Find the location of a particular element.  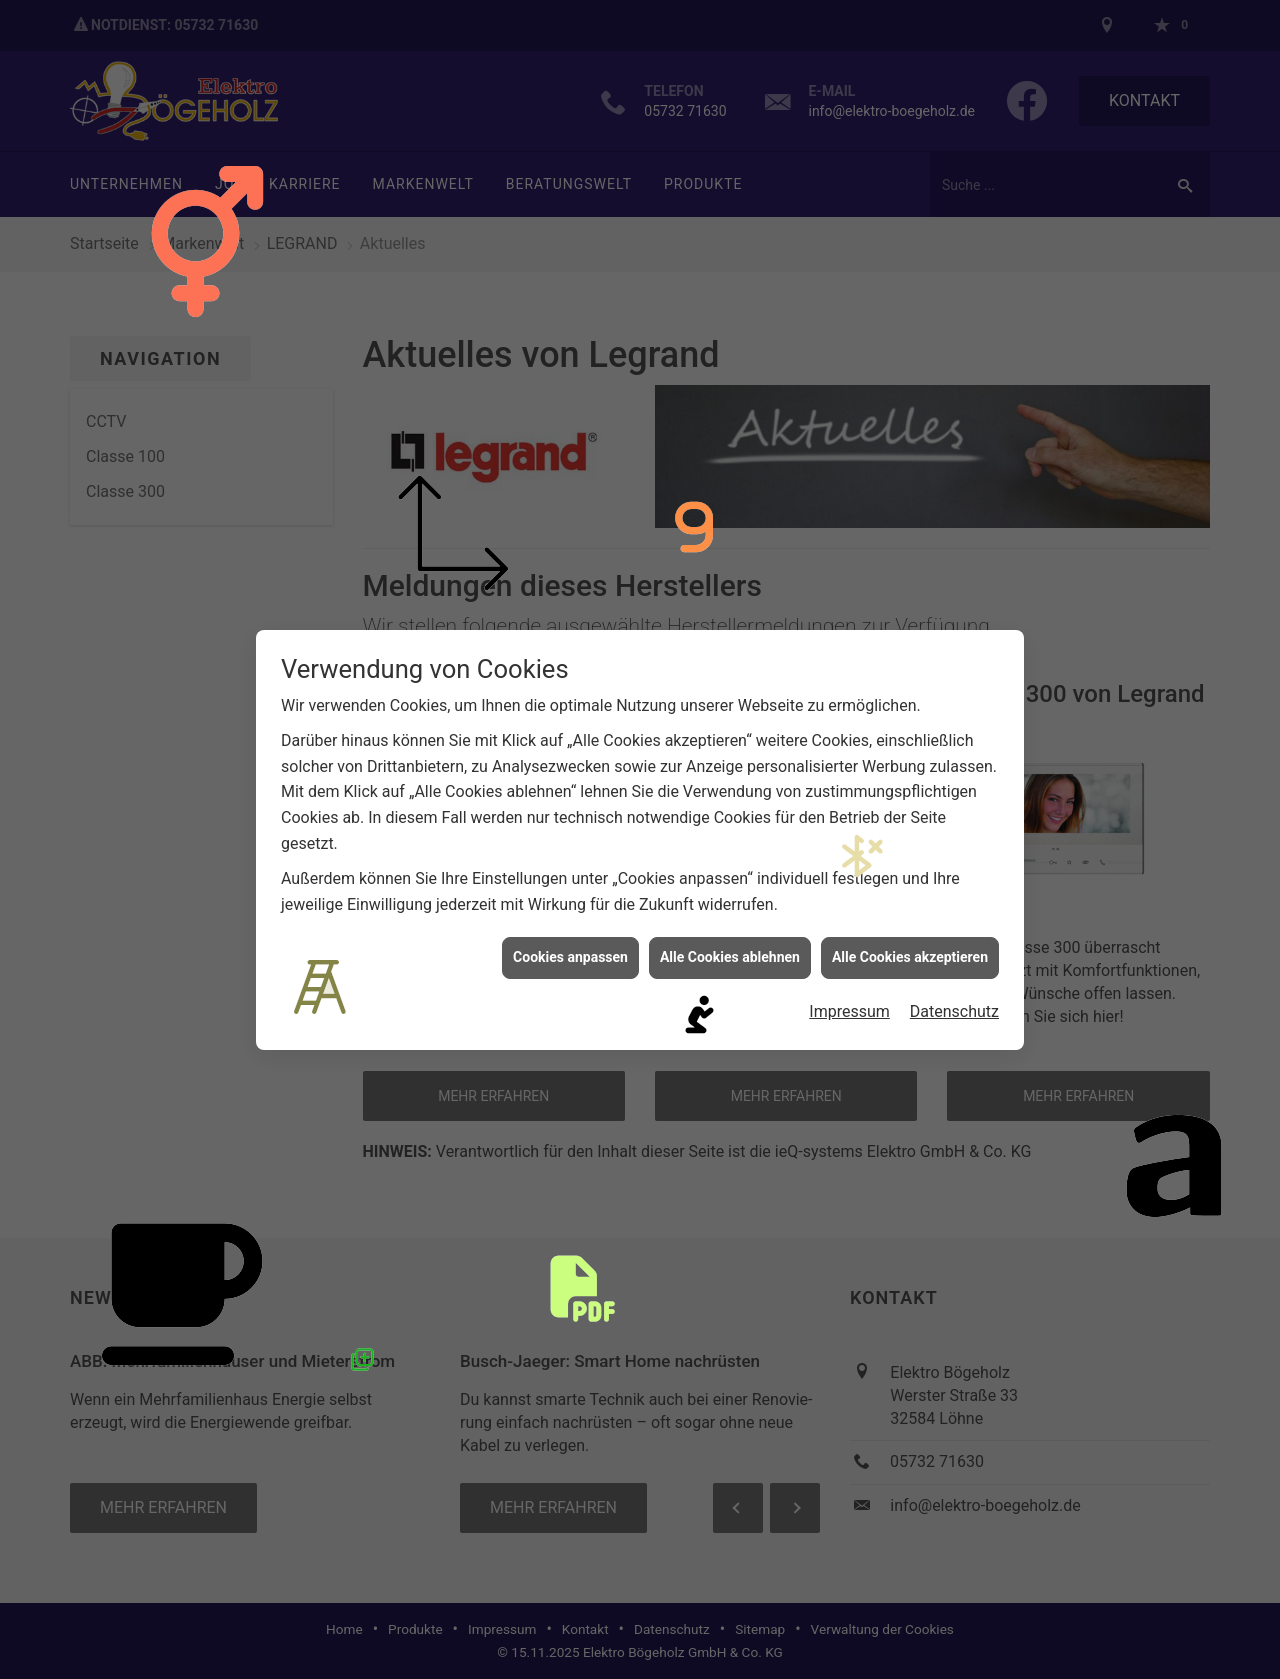

access tools or equipment section is located at coordinates (321, 987).